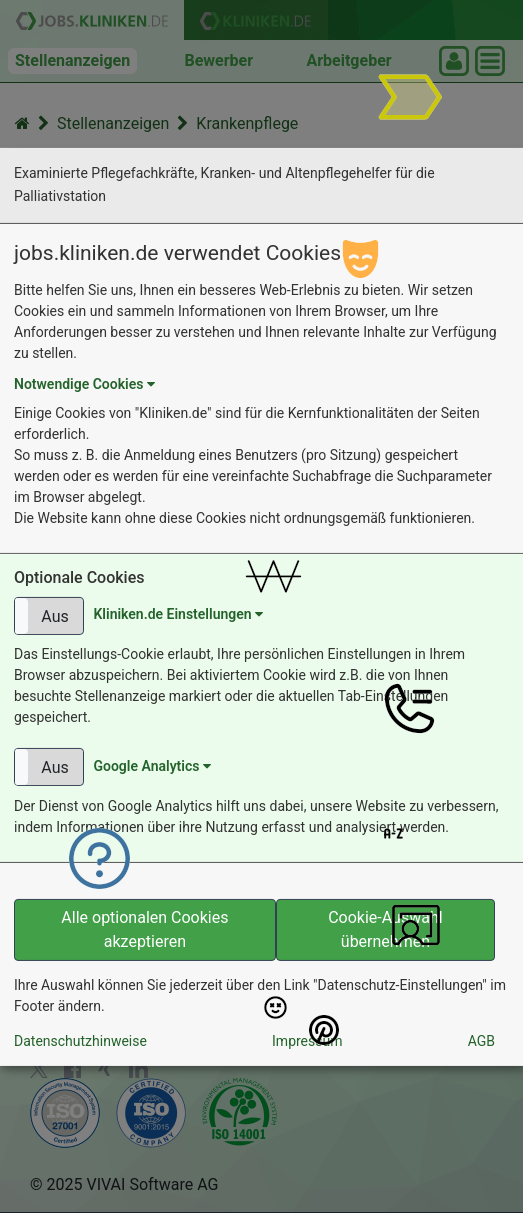 The width and height of the screenshot is (523, 1213). What do you see at coordinates (273, 574) in the screenshot?
I see `indicates south korean won currency` at bounding box center [273, 574].